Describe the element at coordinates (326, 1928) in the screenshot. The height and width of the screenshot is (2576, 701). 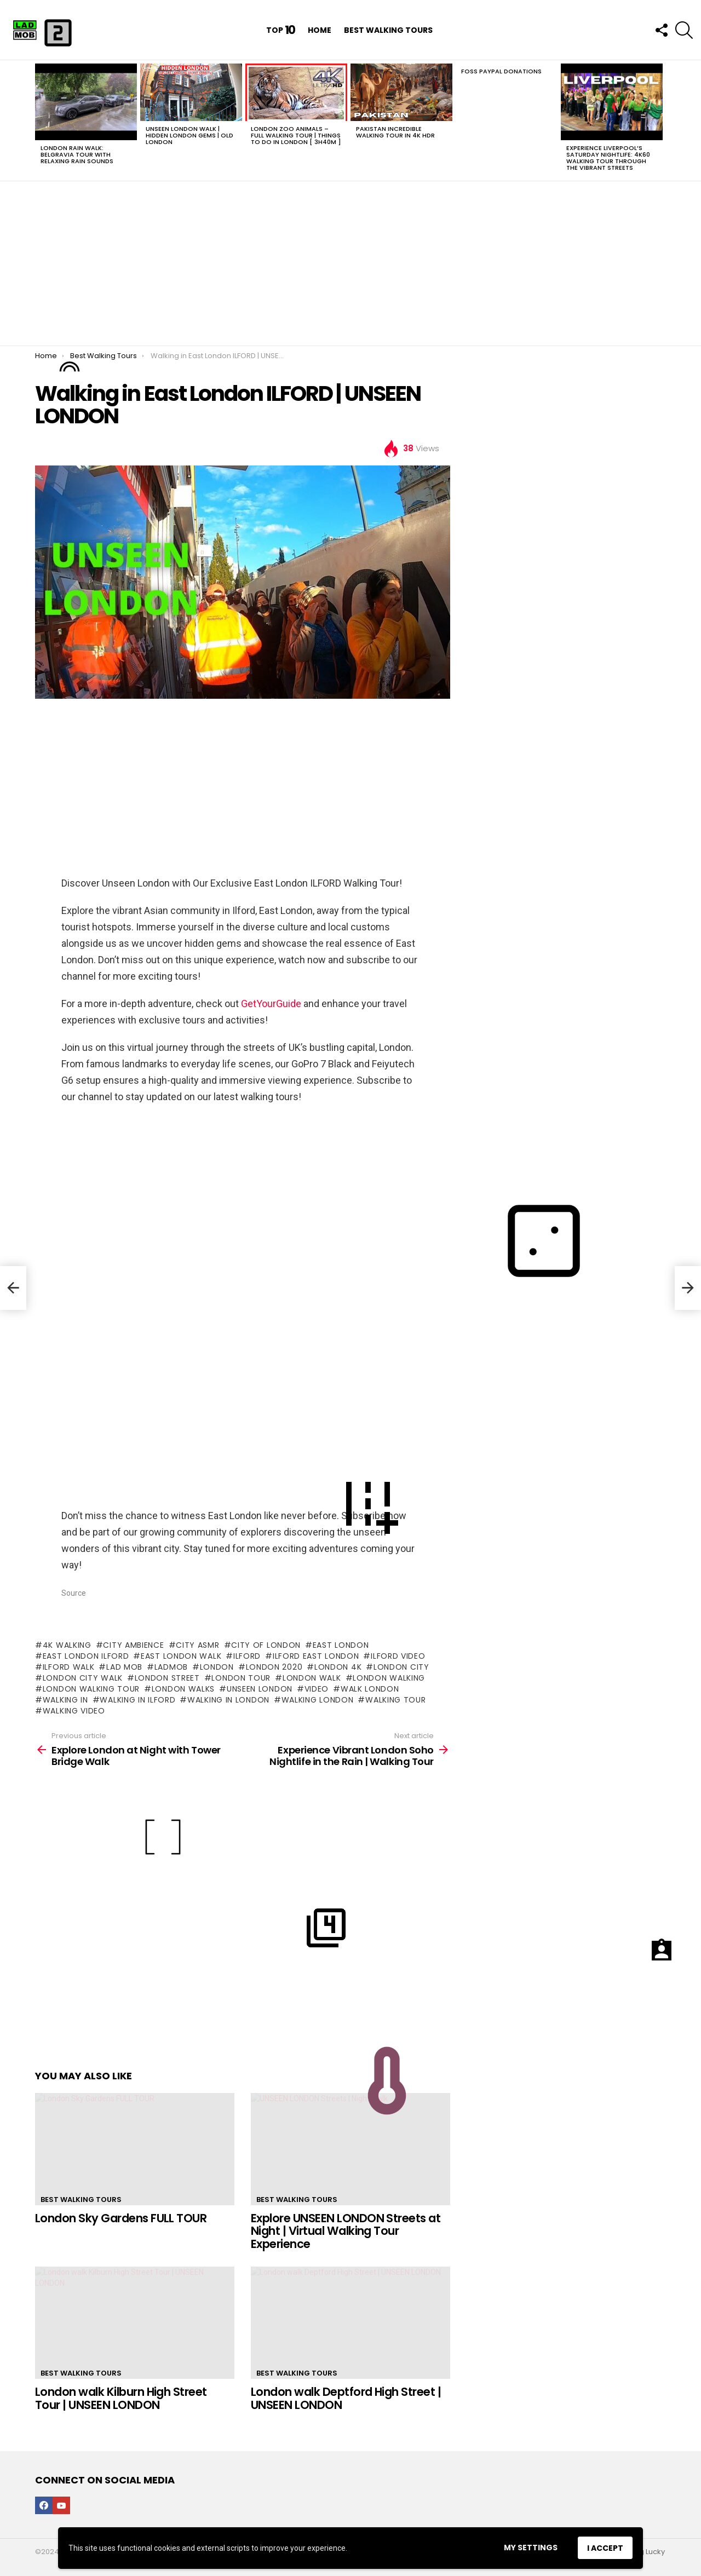
I see `select filter option 4` at that location.